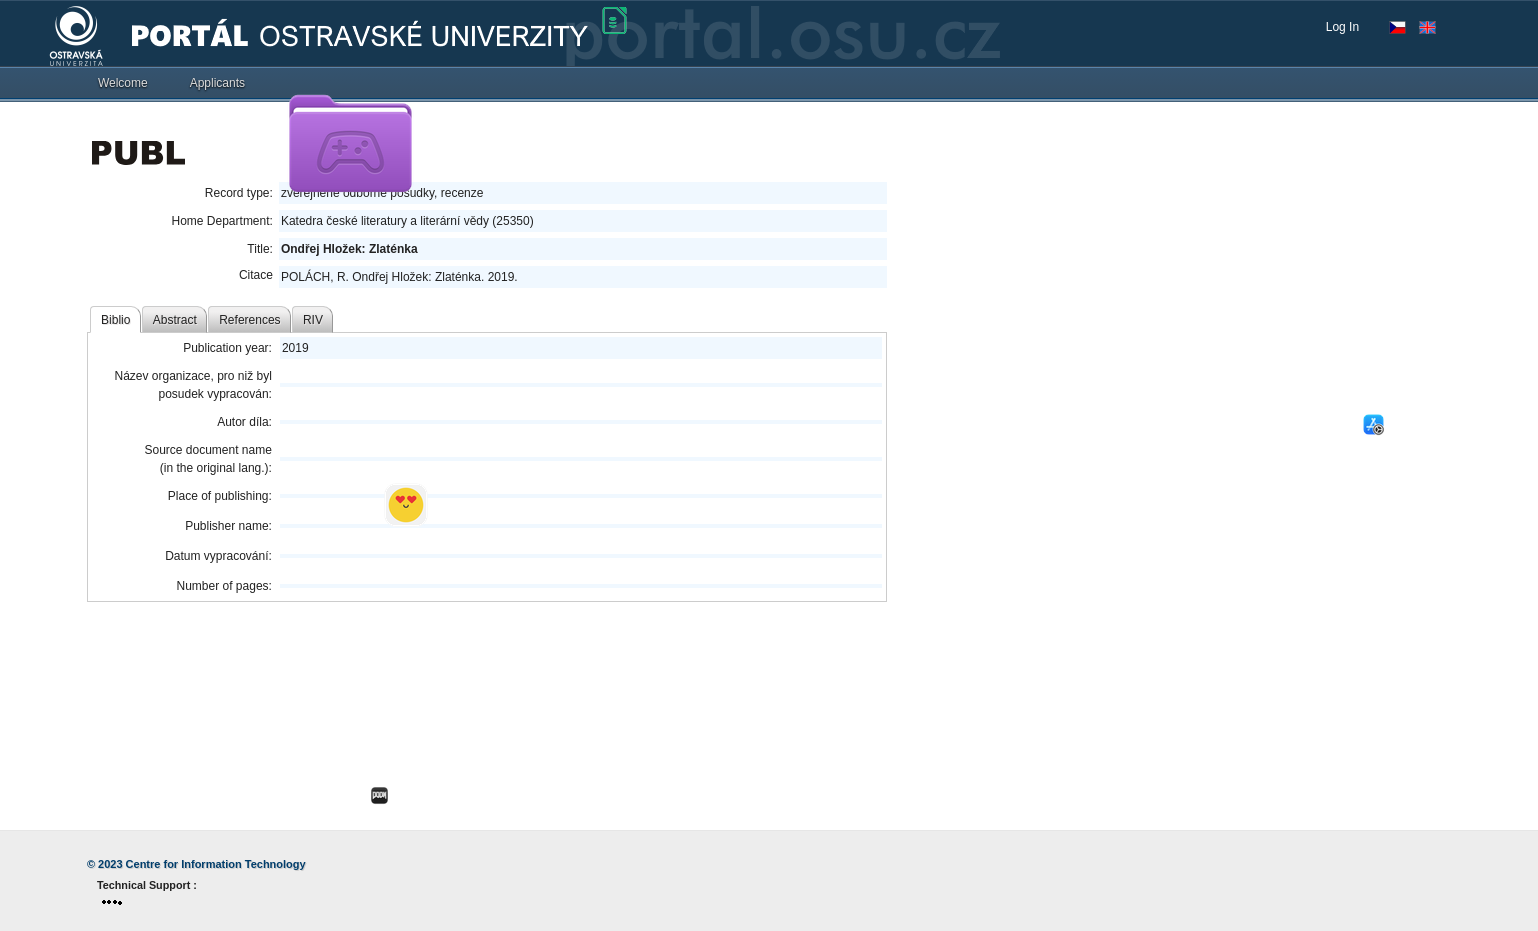  What do you see at coordinates (379, 795) in the screenshot?
I see `launch DOOM (2016) game` at bounding box center [379, 795].